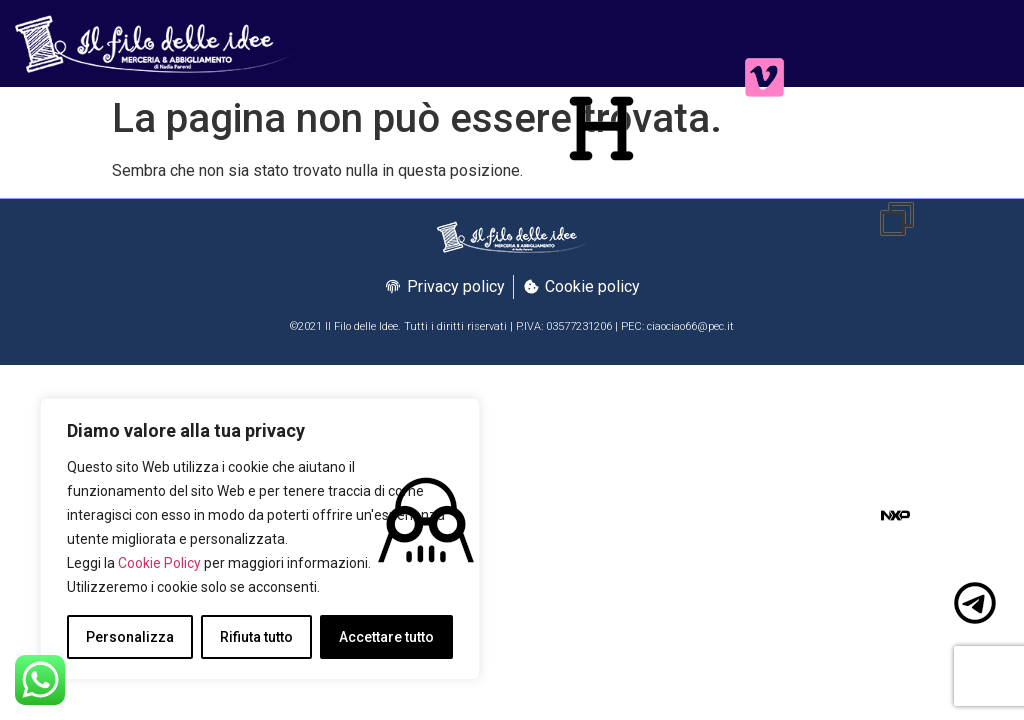 The height and width of the screenshot is (720, 1024). What do you see at coordinates (975, 603) in the screenshot?
I see `open Telegram messaging app` at bounding box center [975, 603].